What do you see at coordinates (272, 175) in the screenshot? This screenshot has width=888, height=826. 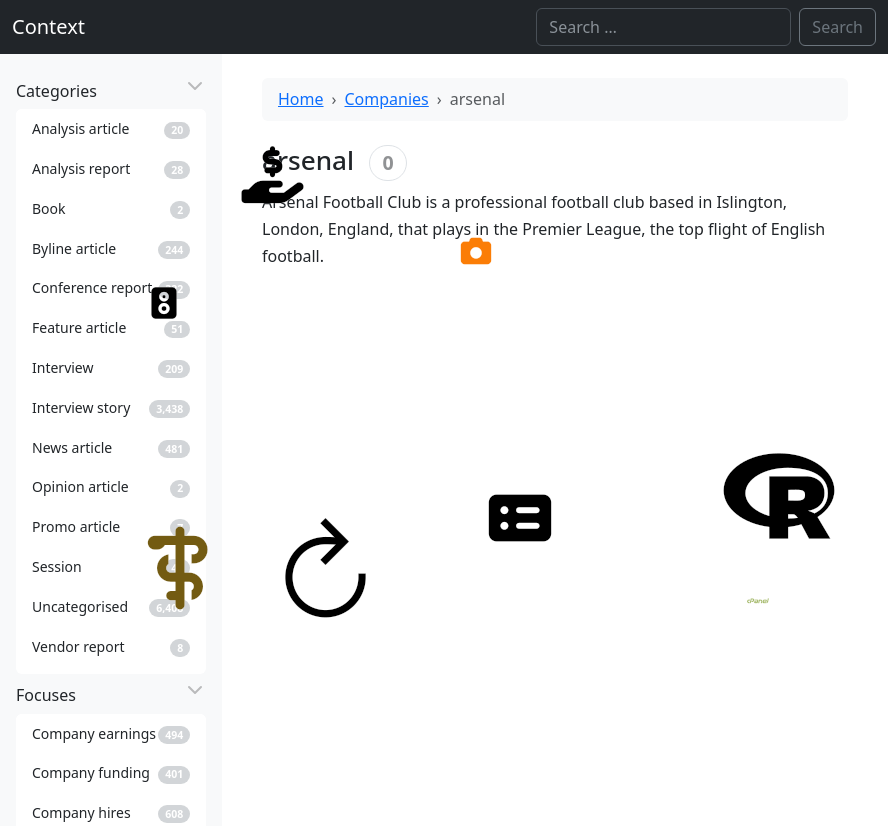 I see `make a payment or donation` at bounding box center [272, 175].